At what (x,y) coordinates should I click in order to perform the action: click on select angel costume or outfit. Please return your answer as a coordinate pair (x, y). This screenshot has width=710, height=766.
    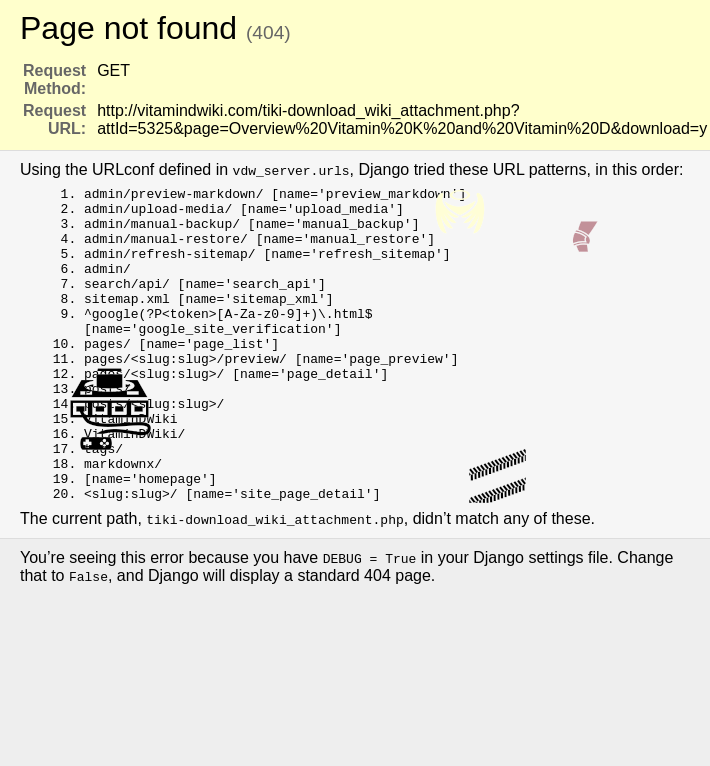
    Looking at the image, I should click on (459, 213).